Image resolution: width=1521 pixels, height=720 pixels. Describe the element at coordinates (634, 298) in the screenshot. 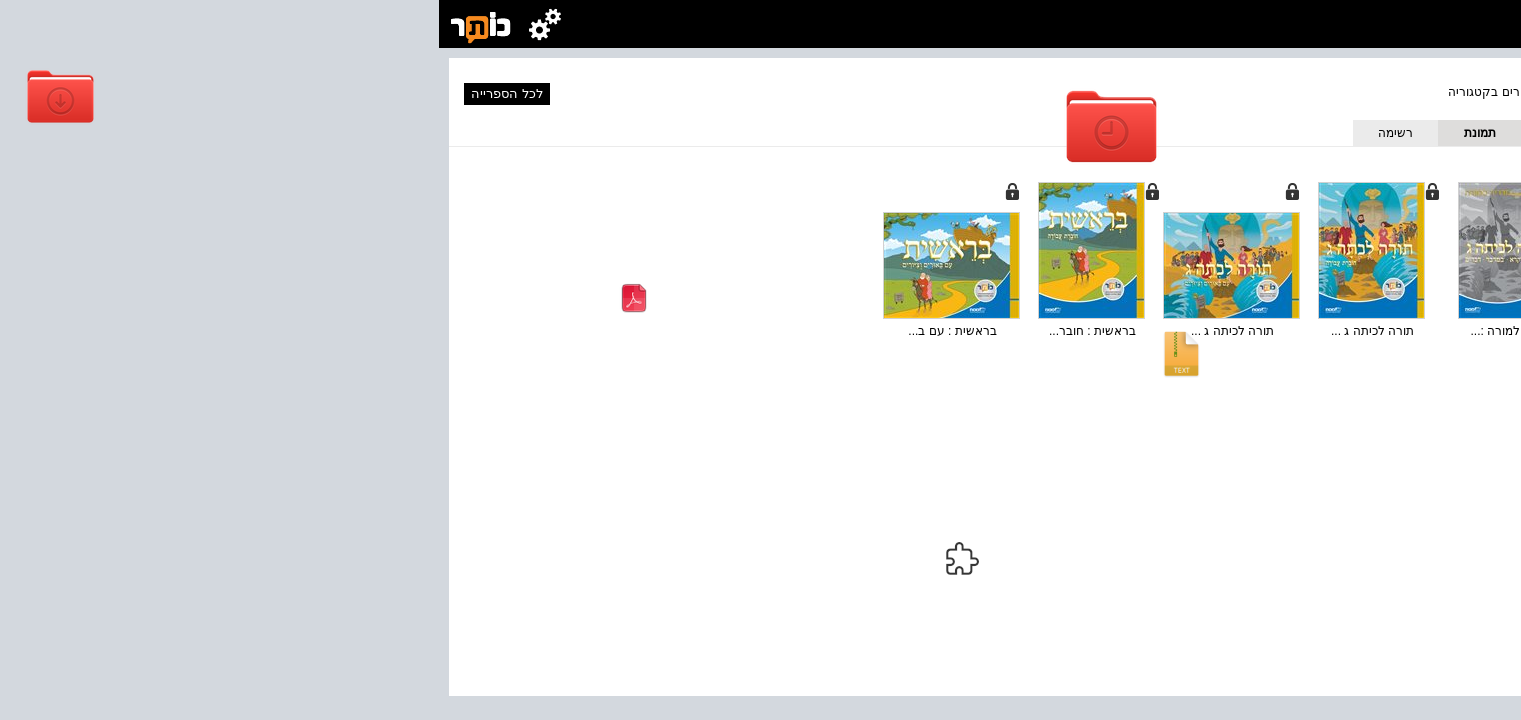

I see `a compressed pdf document file` at that location.